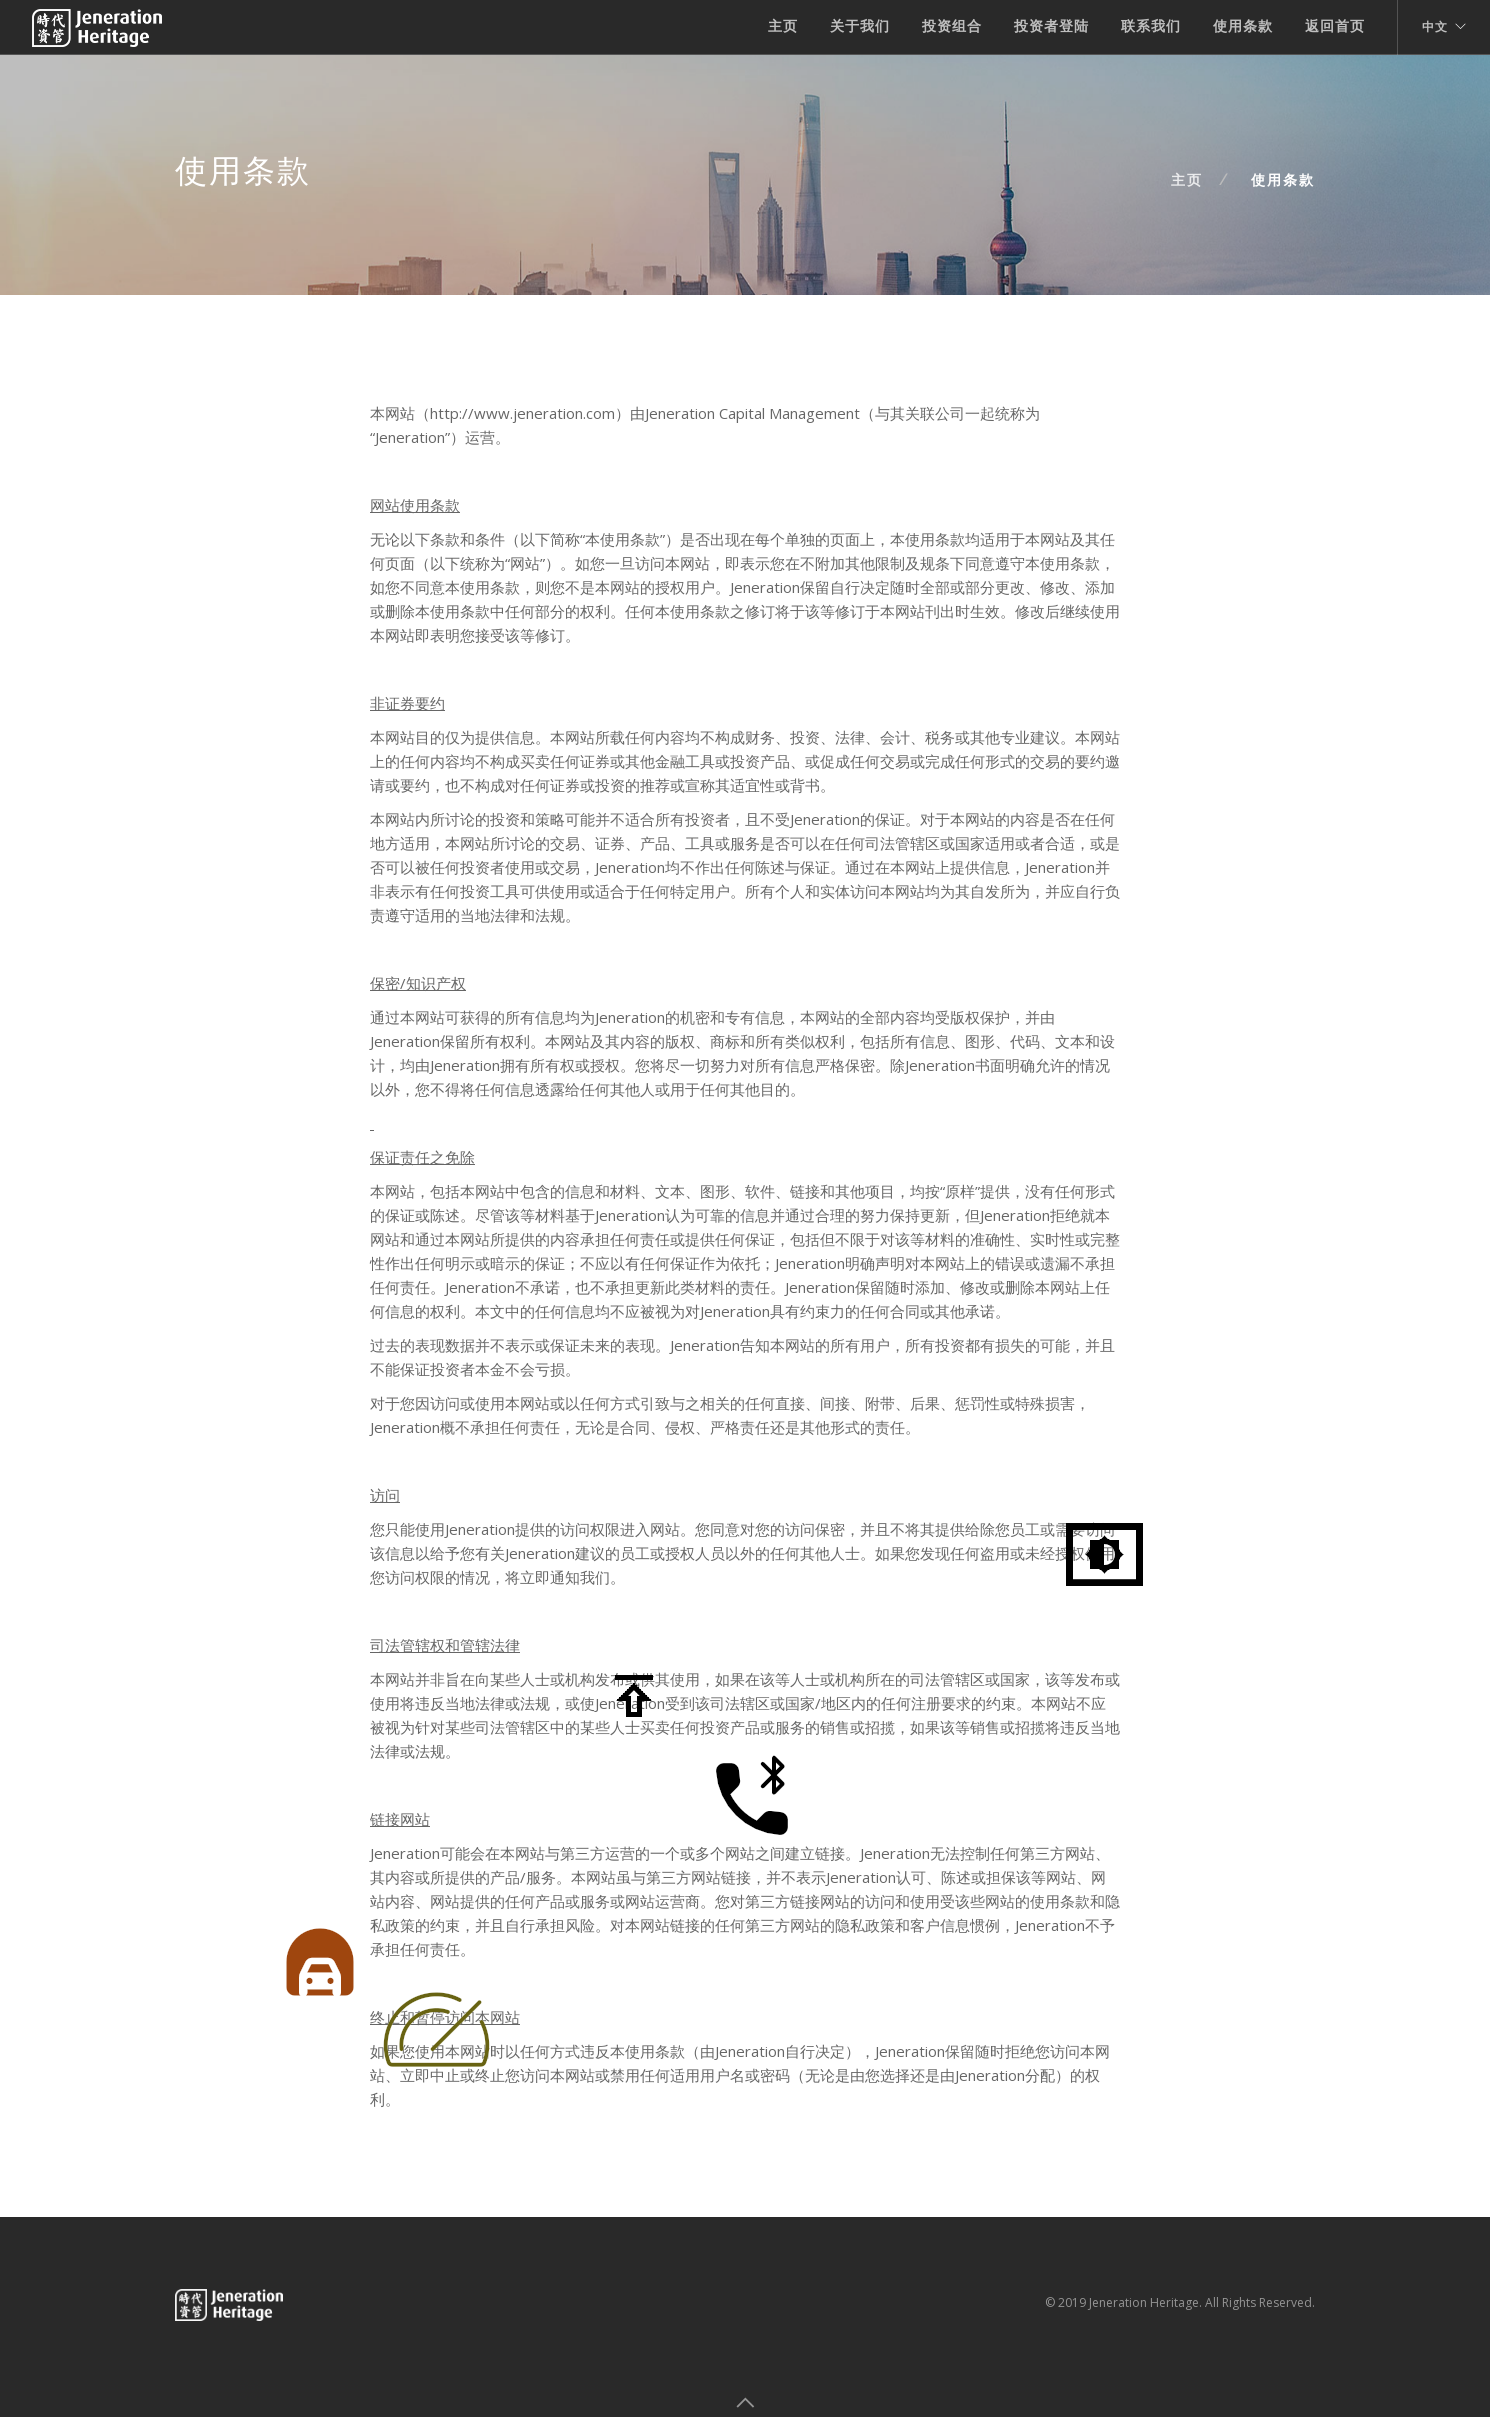  I want to click on publish or upload content, so click(634, 1696).